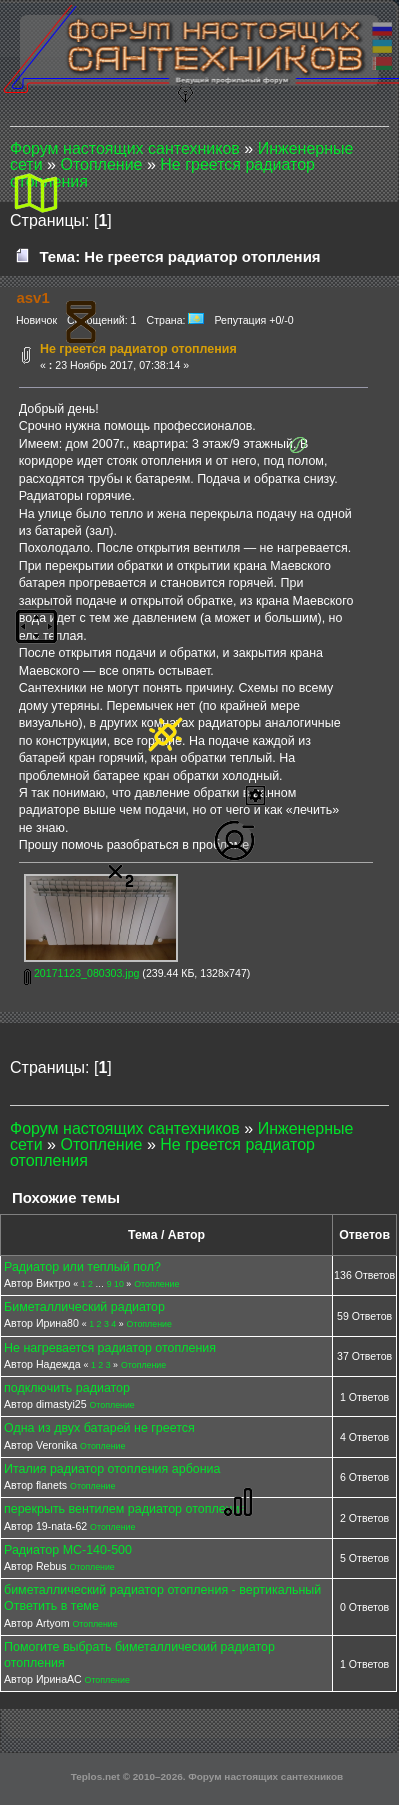 This screenshot has height=1805, width=399. What do you see at coordinates (36, 193) in the screenshot?
I see `open map view` at bounding box center [36, 193].